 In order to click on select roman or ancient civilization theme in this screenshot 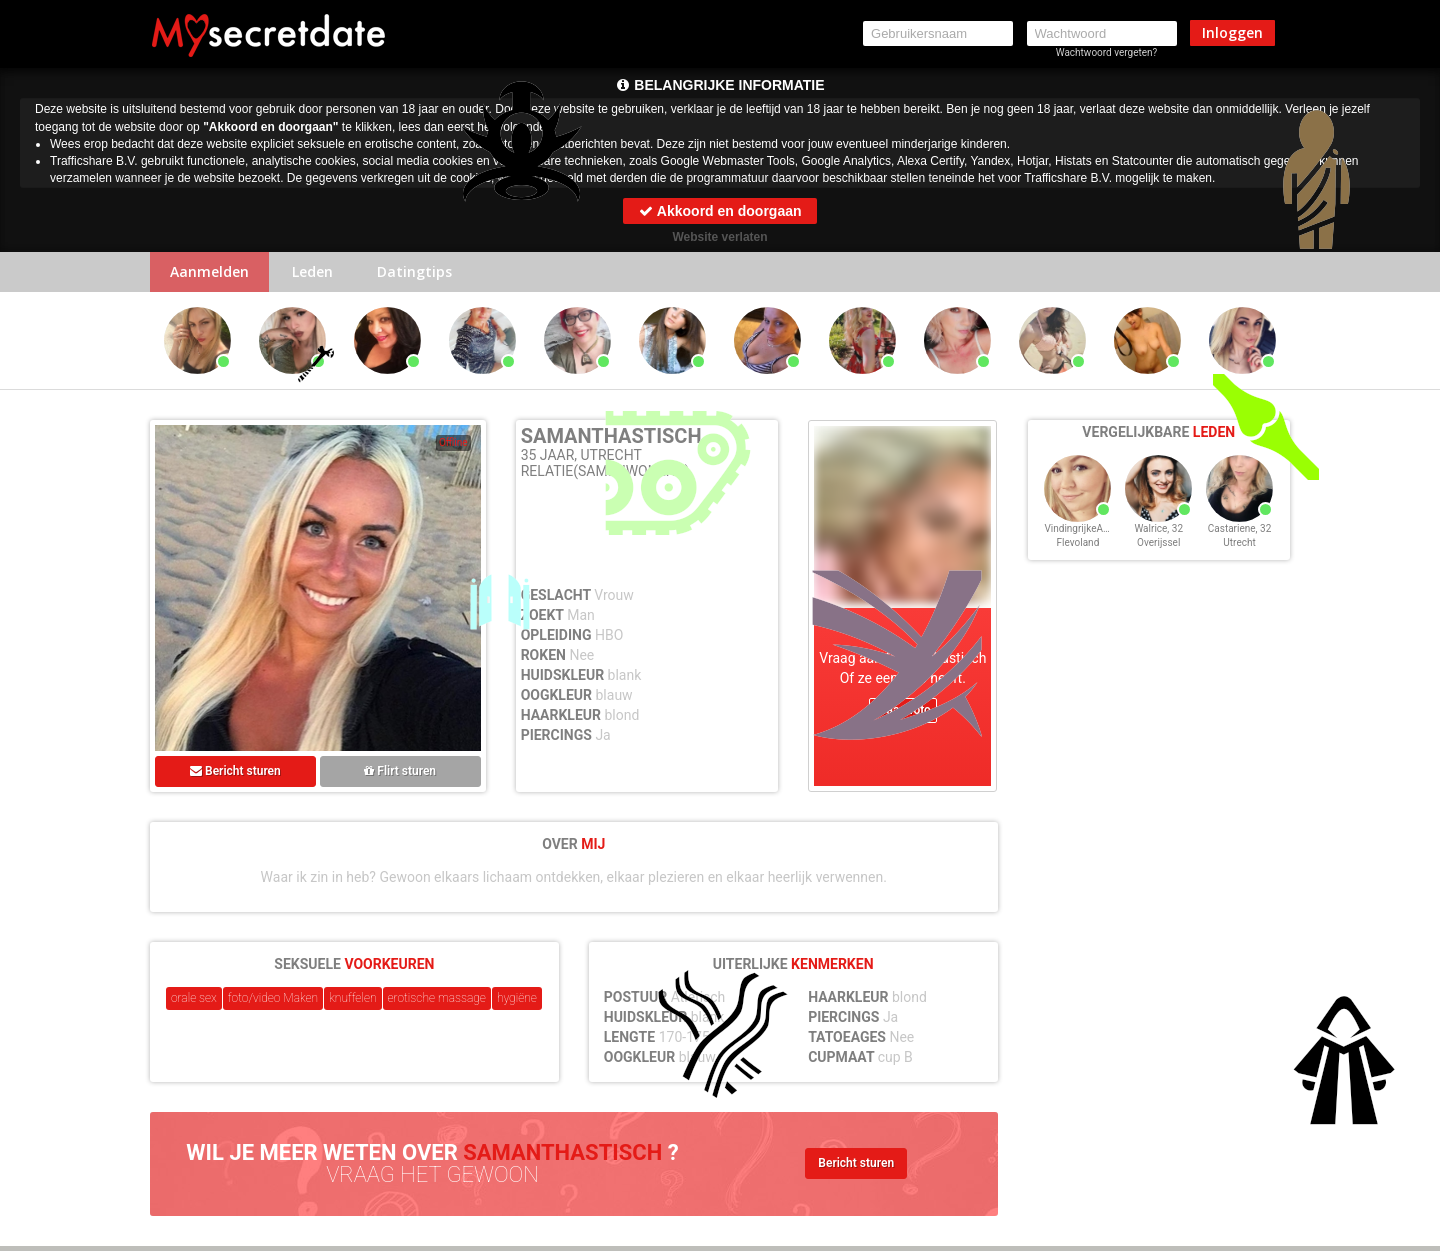, I will do `click(1316, 179)`.